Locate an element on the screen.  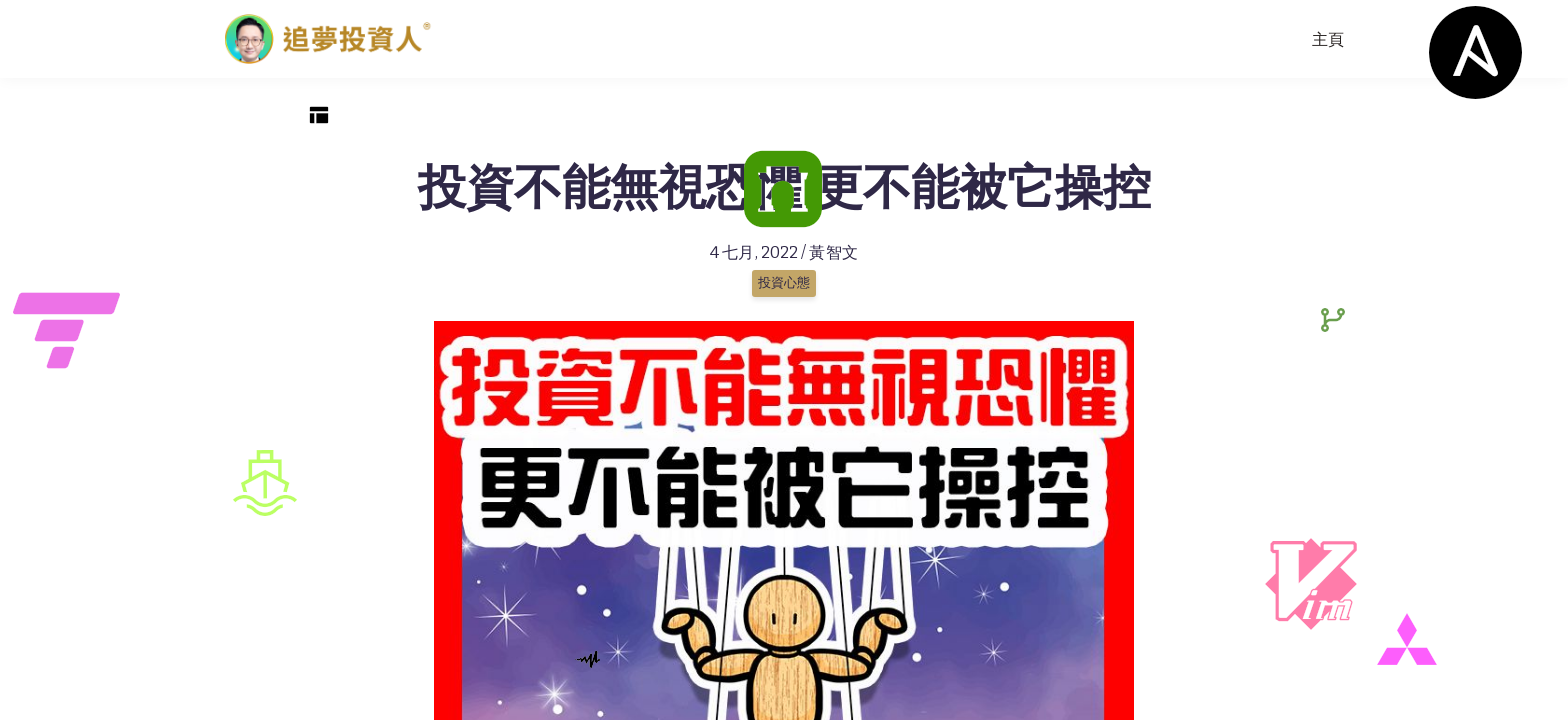
taipy brand logo is located at coordinates (66, 330).